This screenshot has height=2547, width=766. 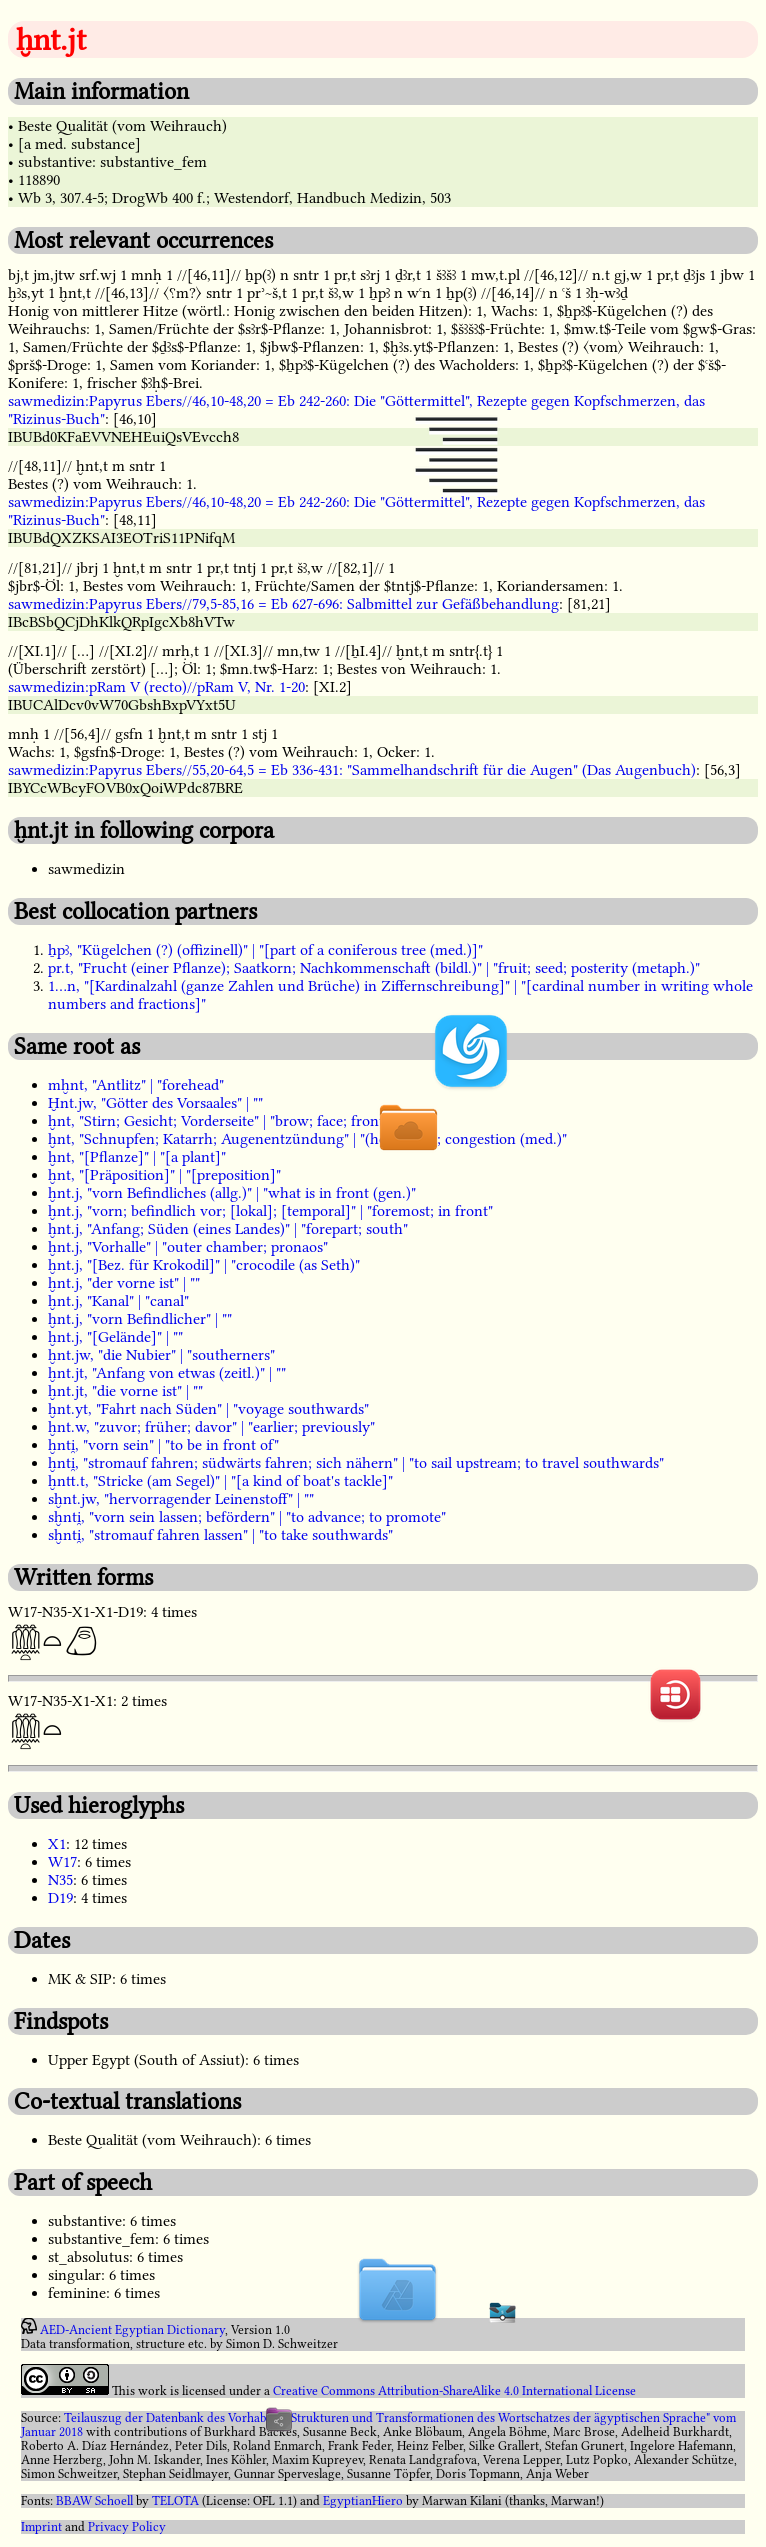 I want to click on open your public shared folder, so click(x=279, y=2419).